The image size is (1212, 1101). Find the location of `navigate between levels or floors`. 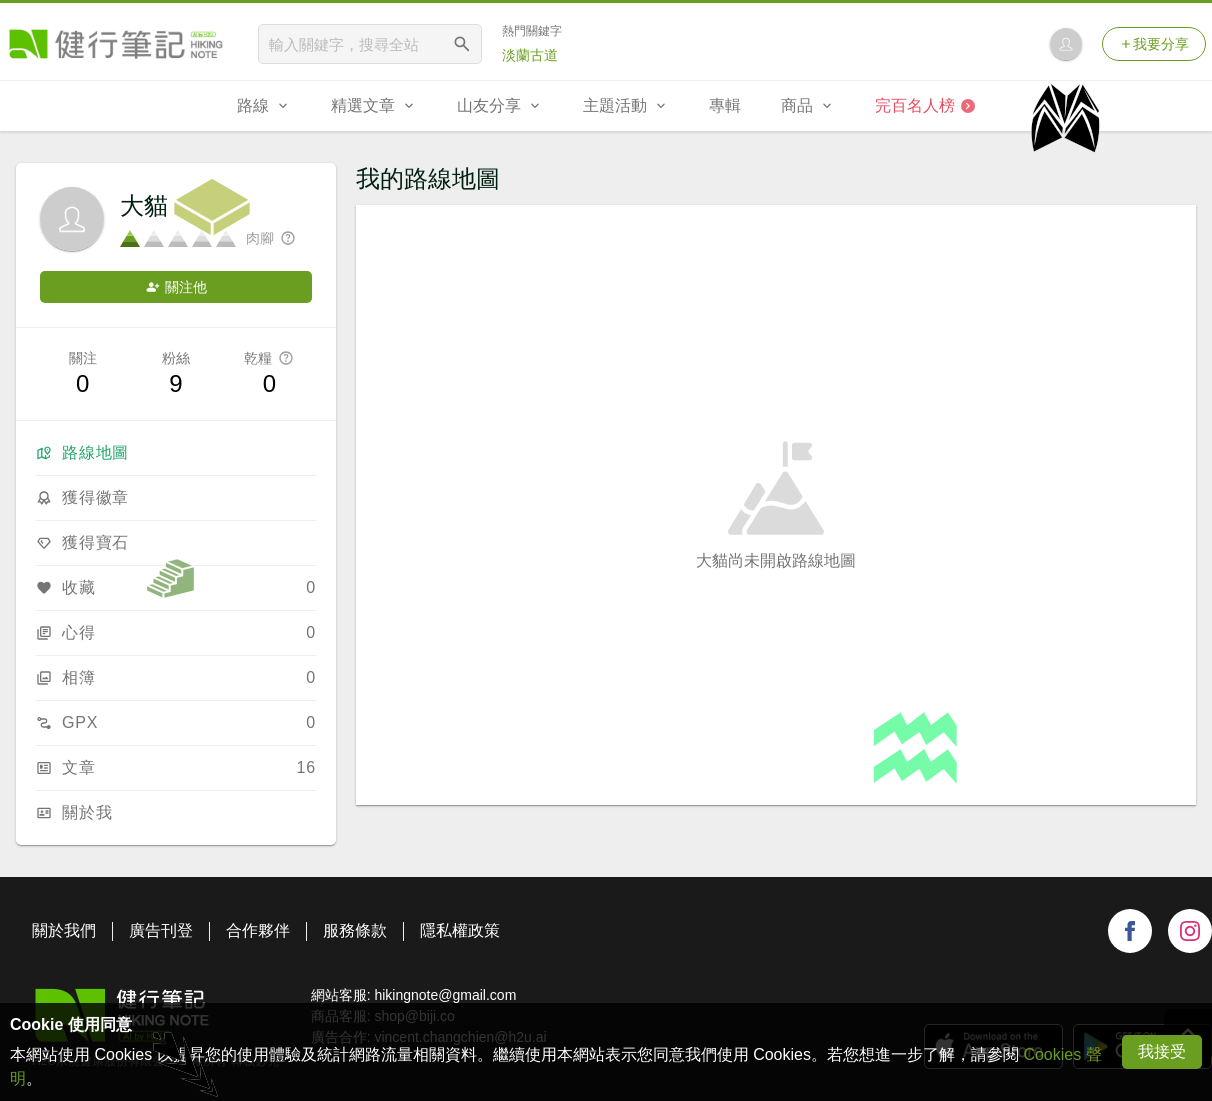

navigate between levels or floors is located at coordinates (170, 578).